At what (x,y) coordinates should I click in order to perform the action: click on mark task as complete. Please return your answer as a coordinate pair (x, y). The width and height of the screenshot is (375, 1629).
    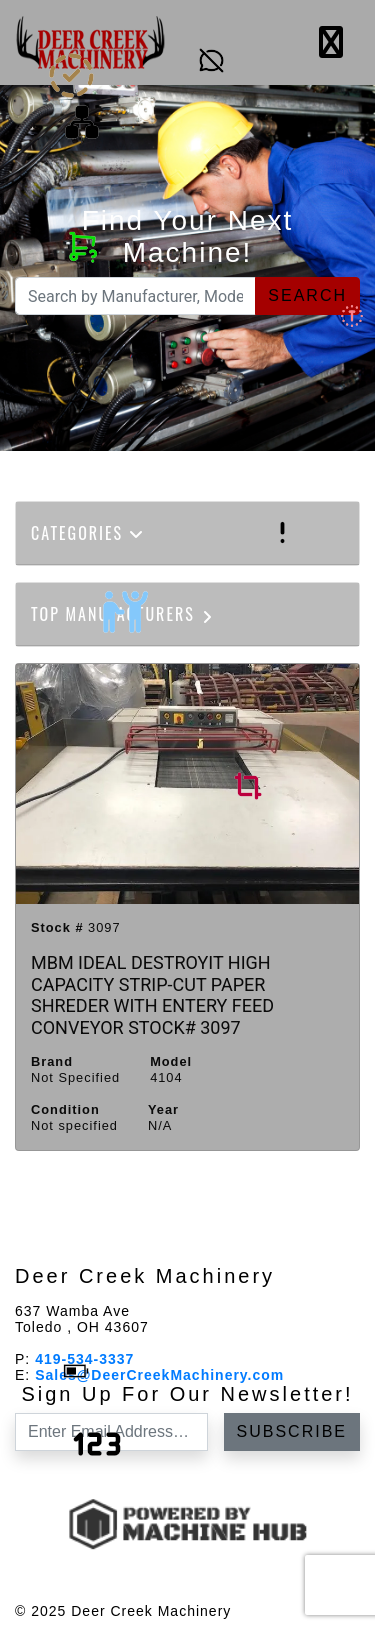
    Looking at the image, I should click on (71, 75).